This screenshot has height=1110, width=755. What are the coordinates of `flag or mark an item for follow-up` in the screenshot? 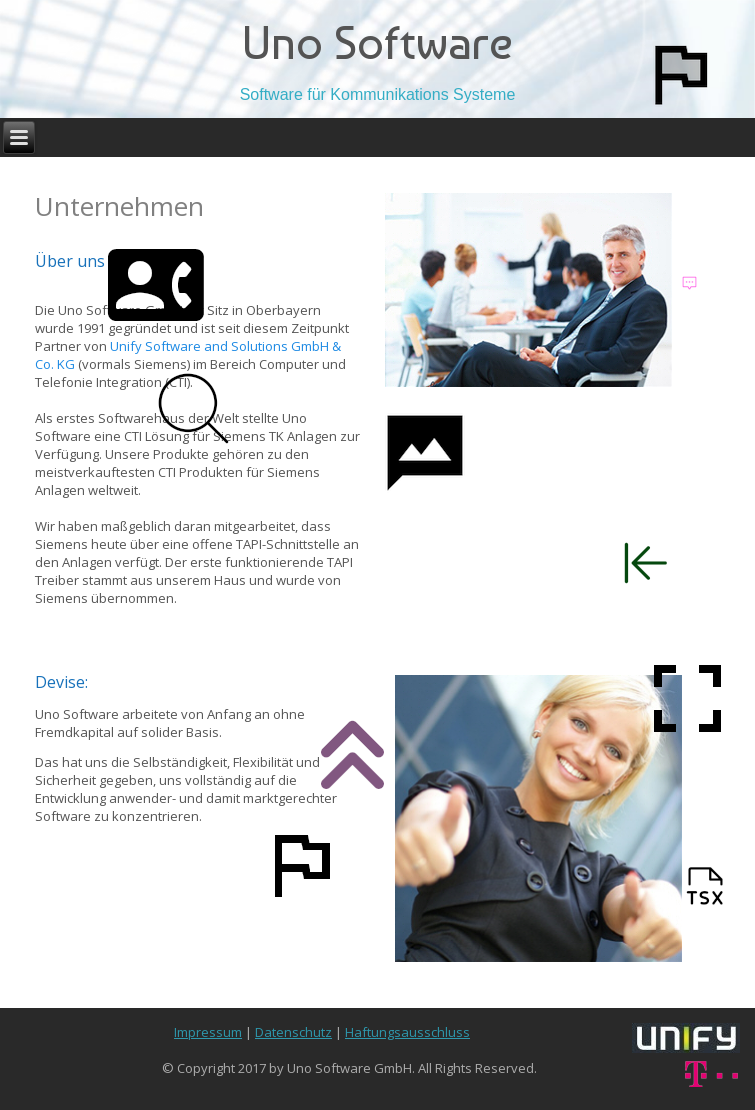 It's located at (300, 864).